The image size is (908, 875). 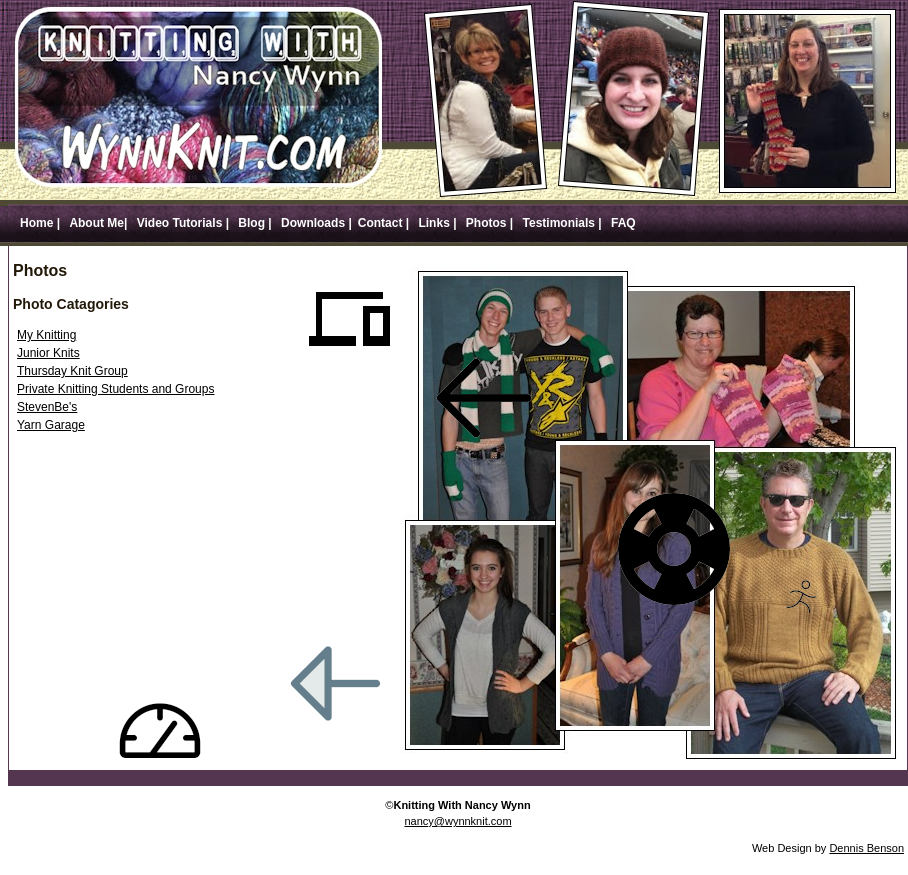 I want to click on go back to the previous screen, so click(x=484, y=398).